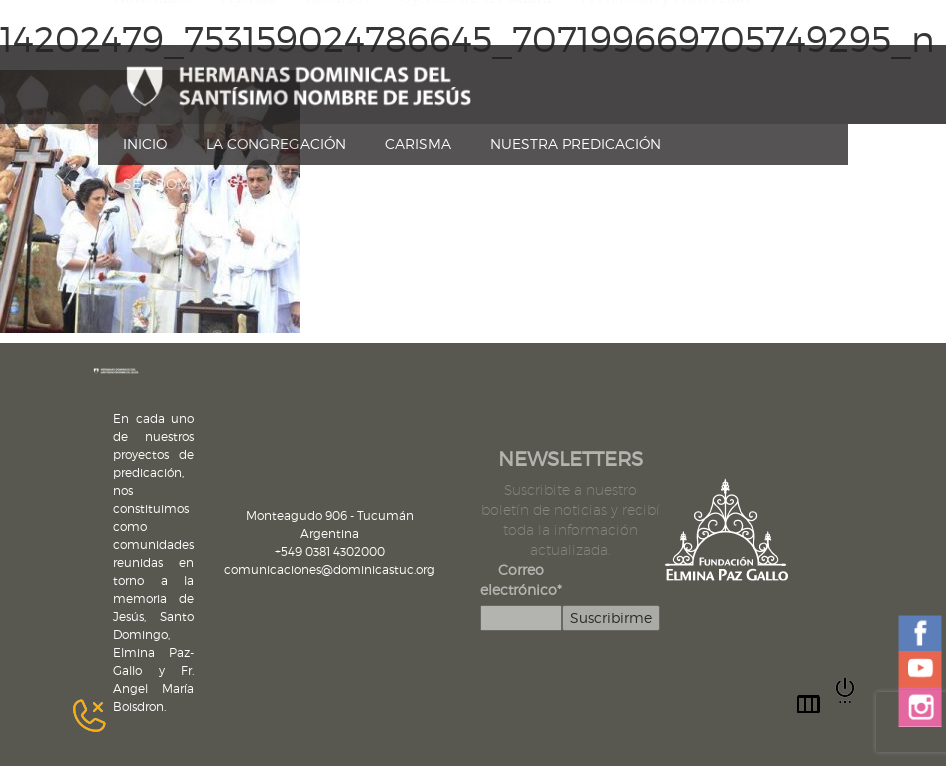 The height and width of the screenshot is (766, 946). Describe the element at coordinates (808, 704) in the screenshot. I see `switch to week view in calendar` at that location.